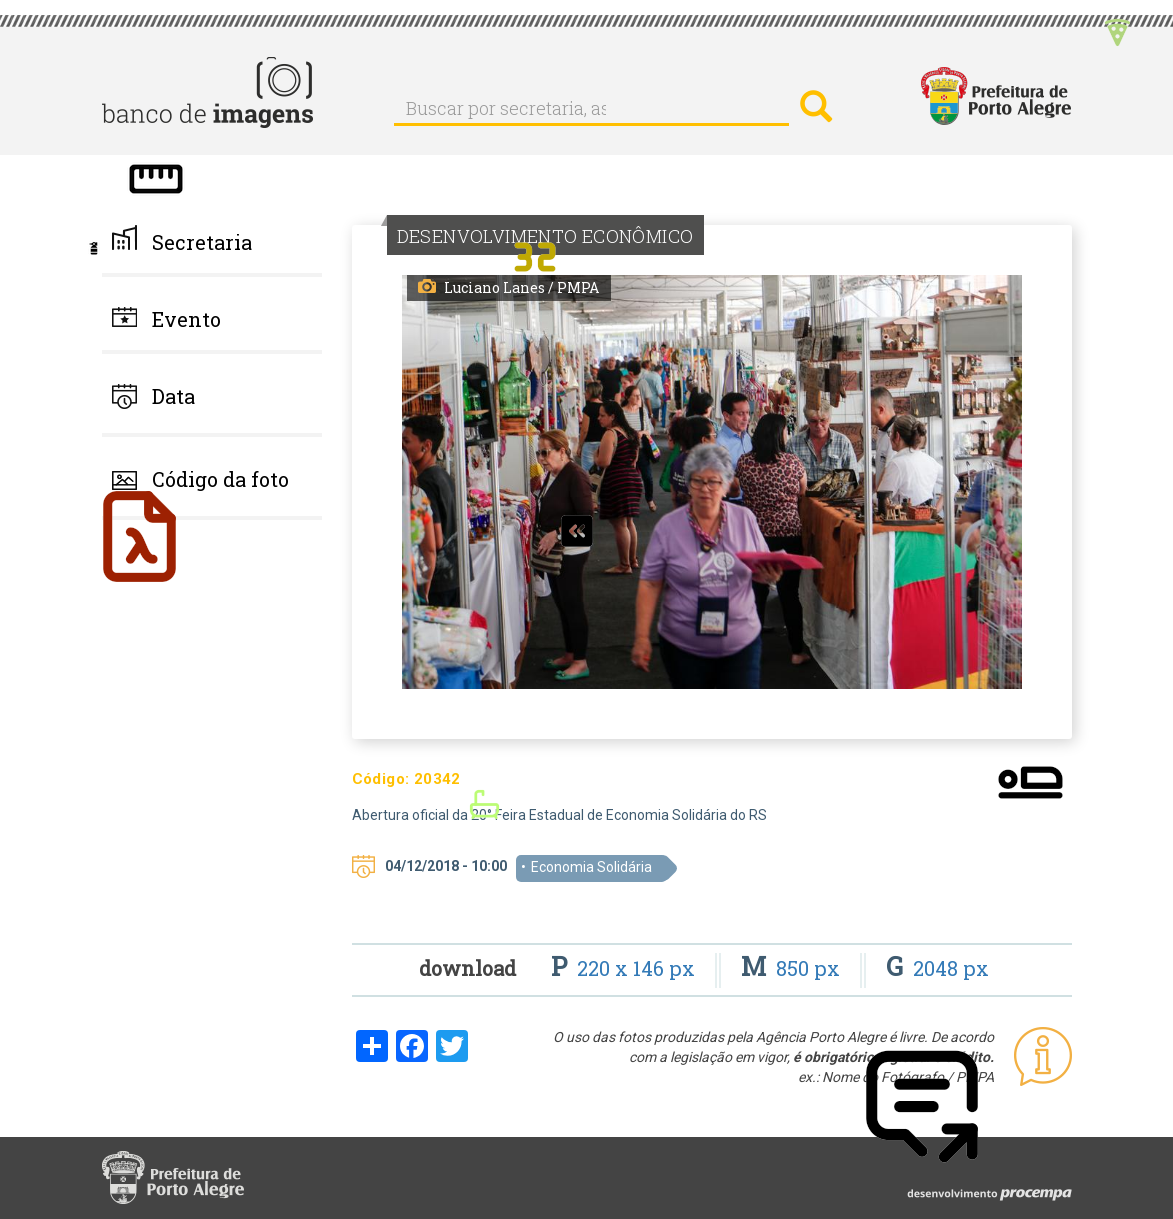  What do you see at coordinates (484, 804) in the screenshot?
I see `indicates bathroom amenities available` at bounding box center [484, 804].